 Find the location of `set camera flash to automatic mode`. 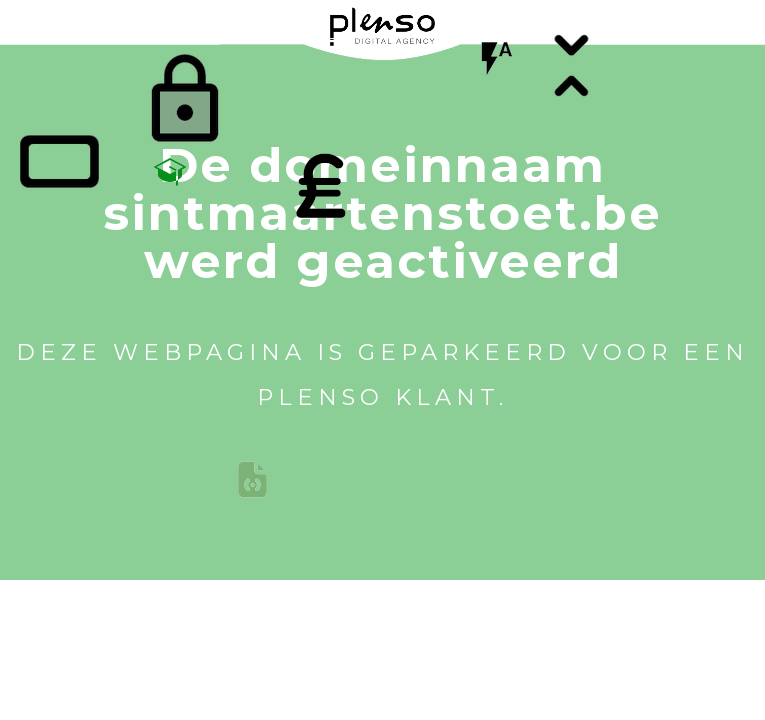

set camera flash to automatic mode is located at coordinates (496, 58).